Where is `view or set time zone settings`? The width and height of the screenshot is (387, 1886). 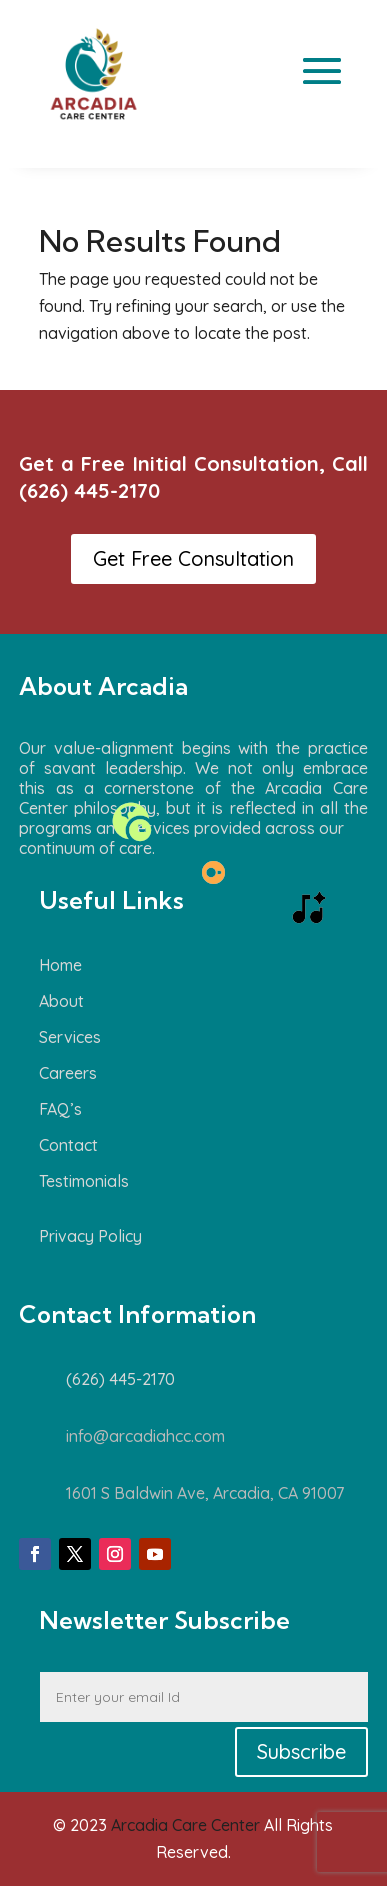
view or set time zone settings is located at coordinates (131, 821).